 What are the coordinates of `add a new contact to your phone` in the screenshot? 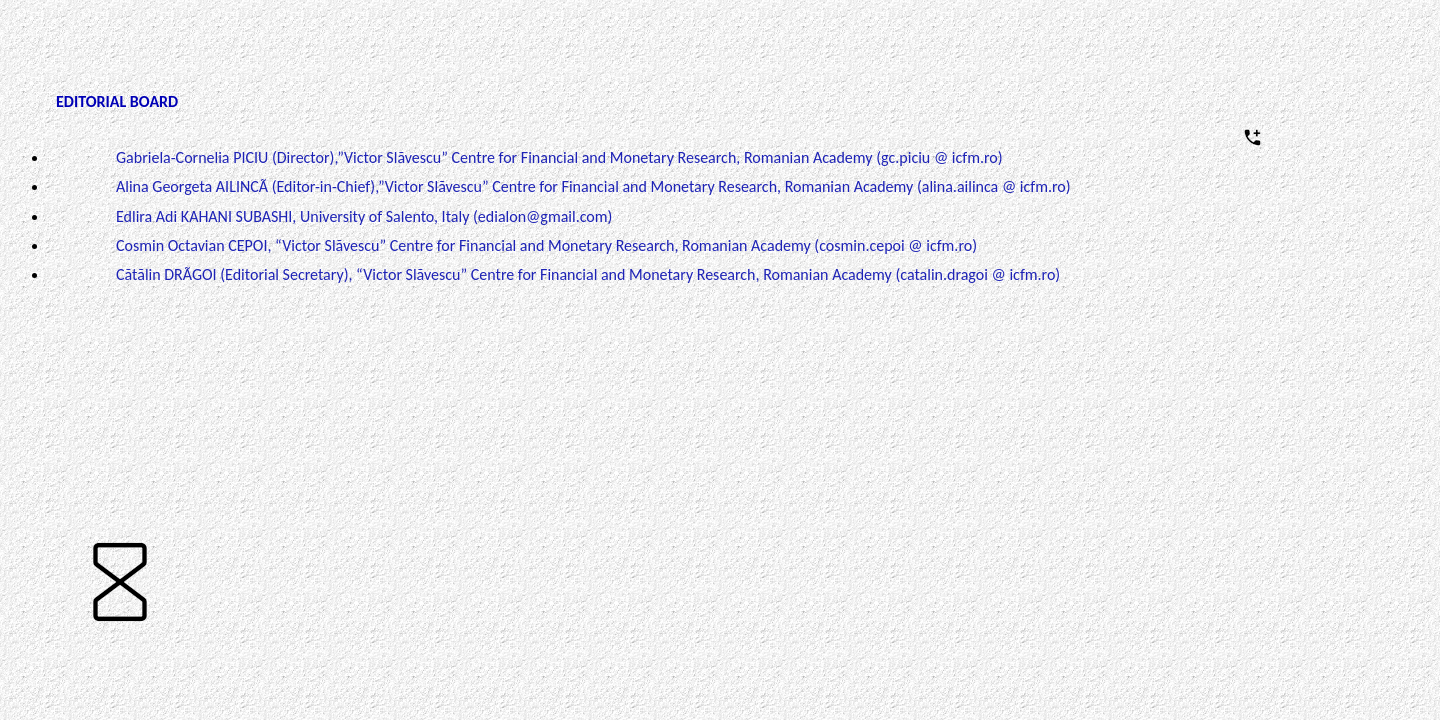 It's located at (1252, 137).